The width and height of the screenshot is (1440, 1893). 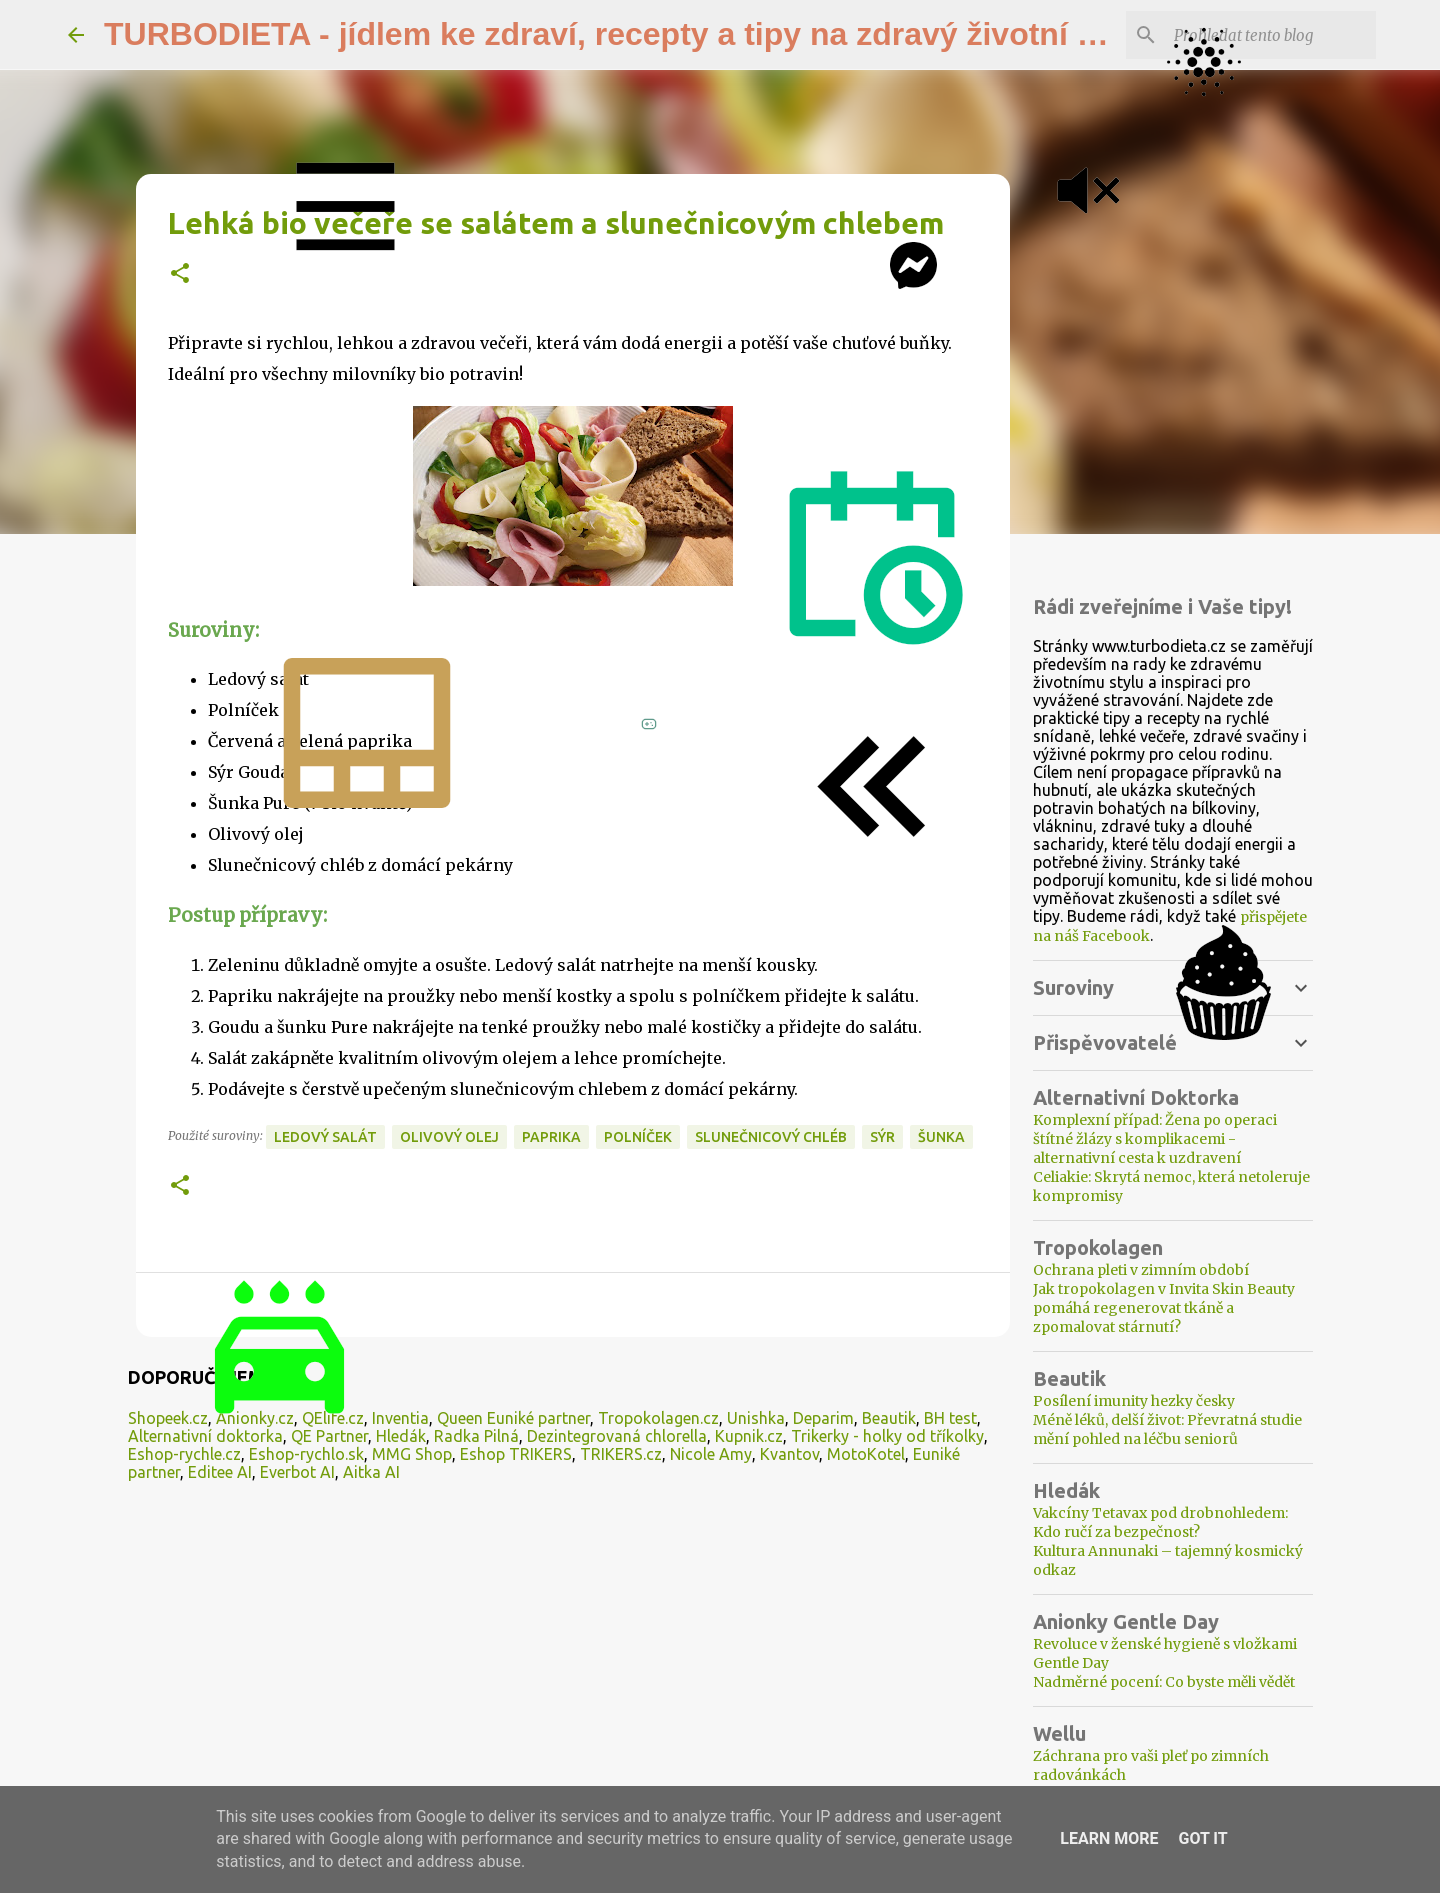 I want to click on open gaming or games section, so click(x=649, y=724).